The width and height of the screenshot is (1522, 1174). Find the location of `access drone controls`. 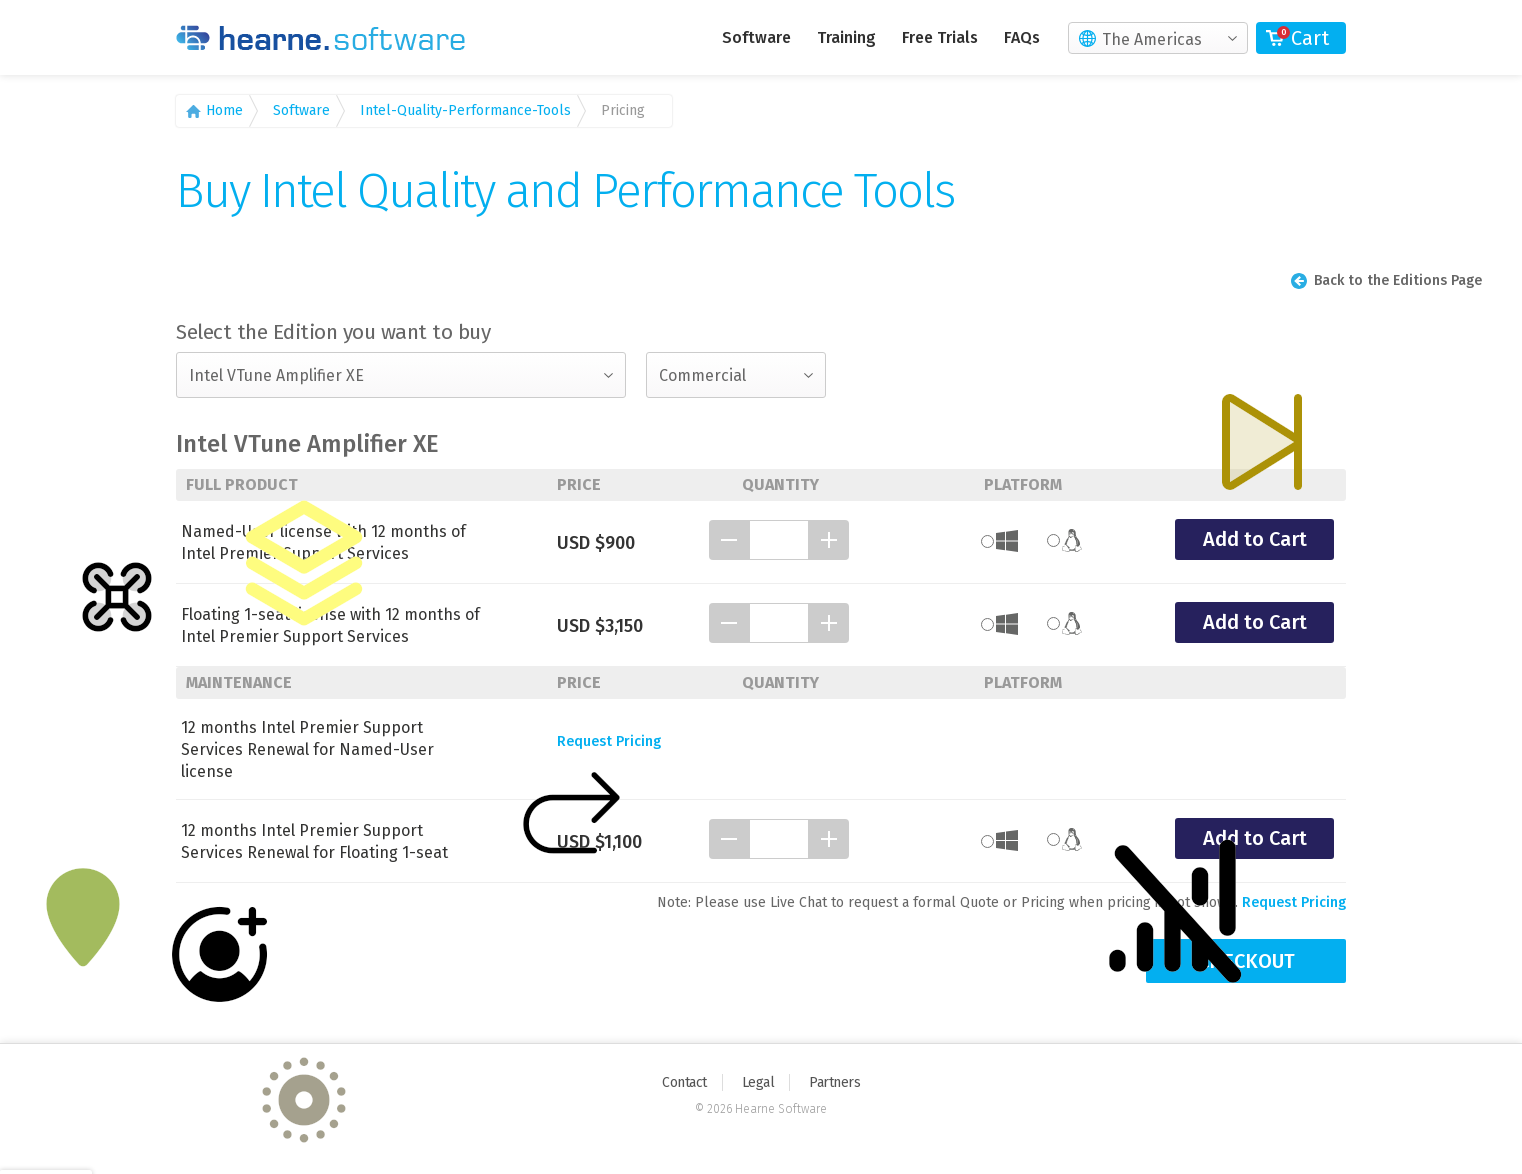

access drone controls is located at coordinates (117, 597).